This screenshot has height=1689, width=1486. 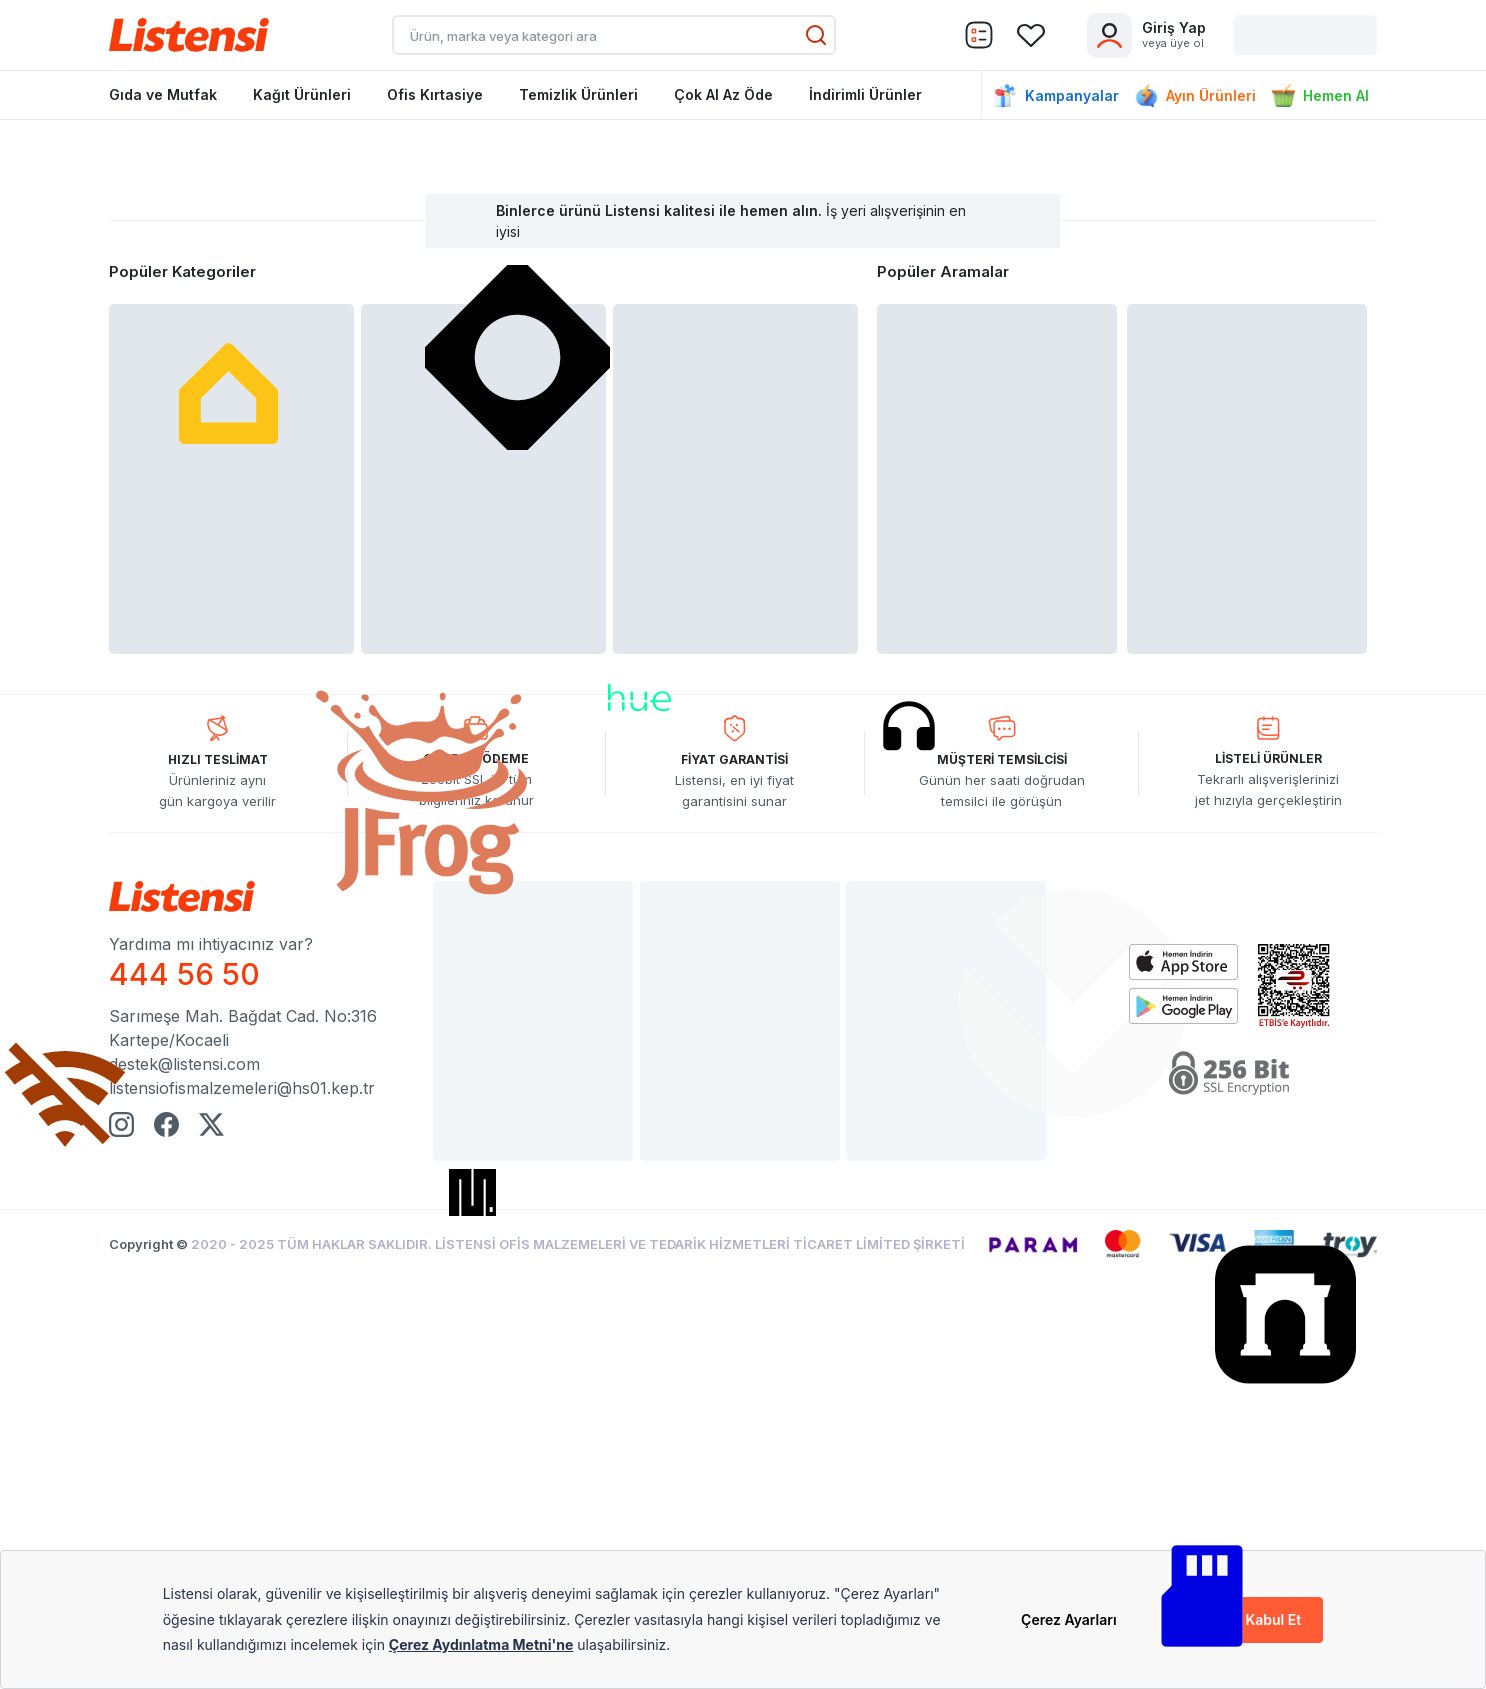 I want to click on indicates no wifi connection available, so click(x=65, y=1099).